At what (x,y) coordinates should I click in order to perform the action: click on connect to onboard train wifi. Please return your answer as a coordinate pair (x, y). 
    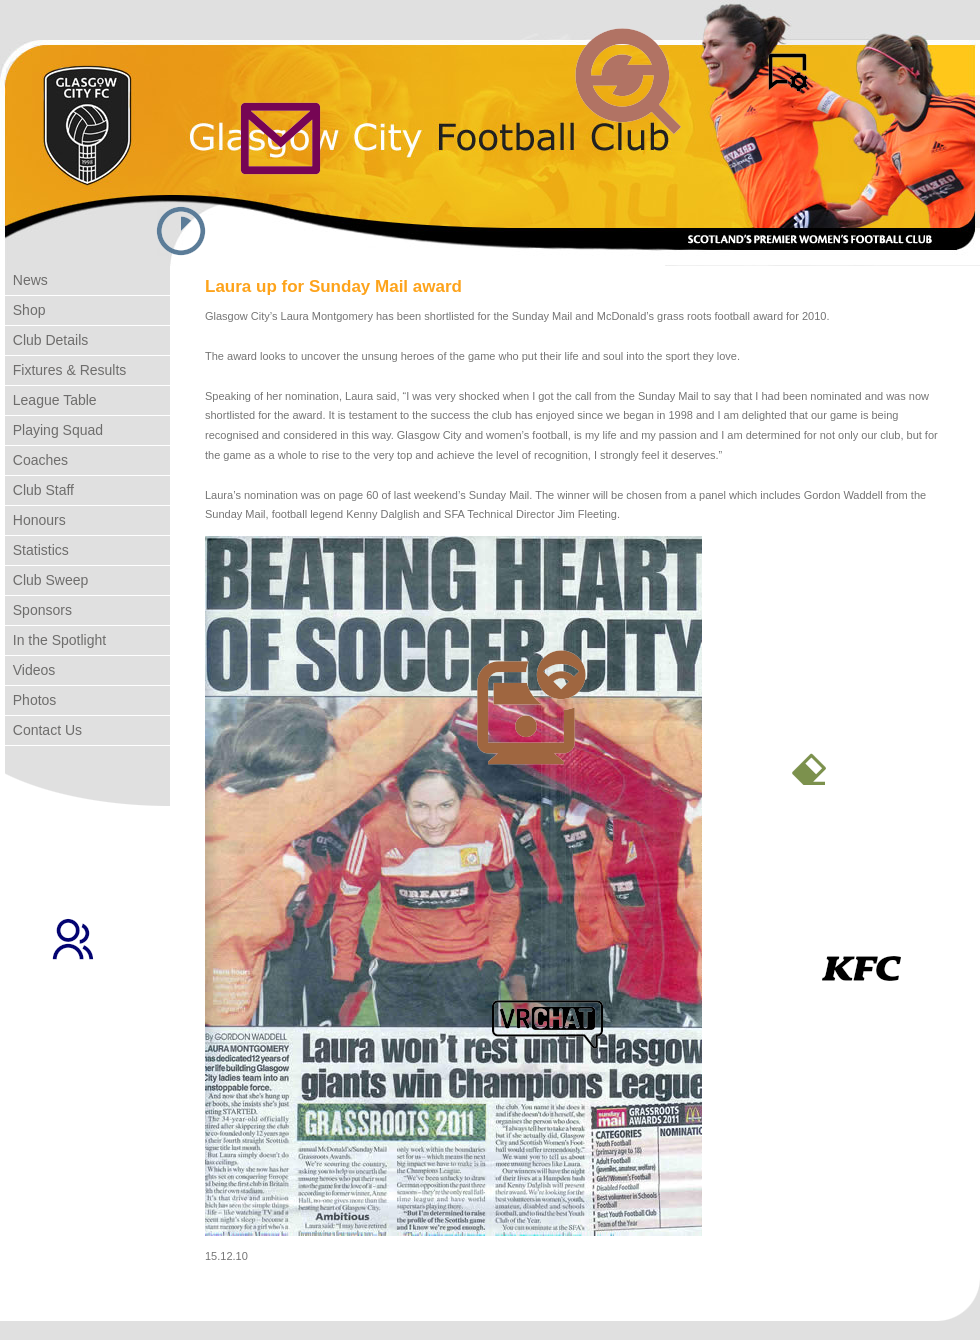
    Looking at the image, I should click on (526, 710).